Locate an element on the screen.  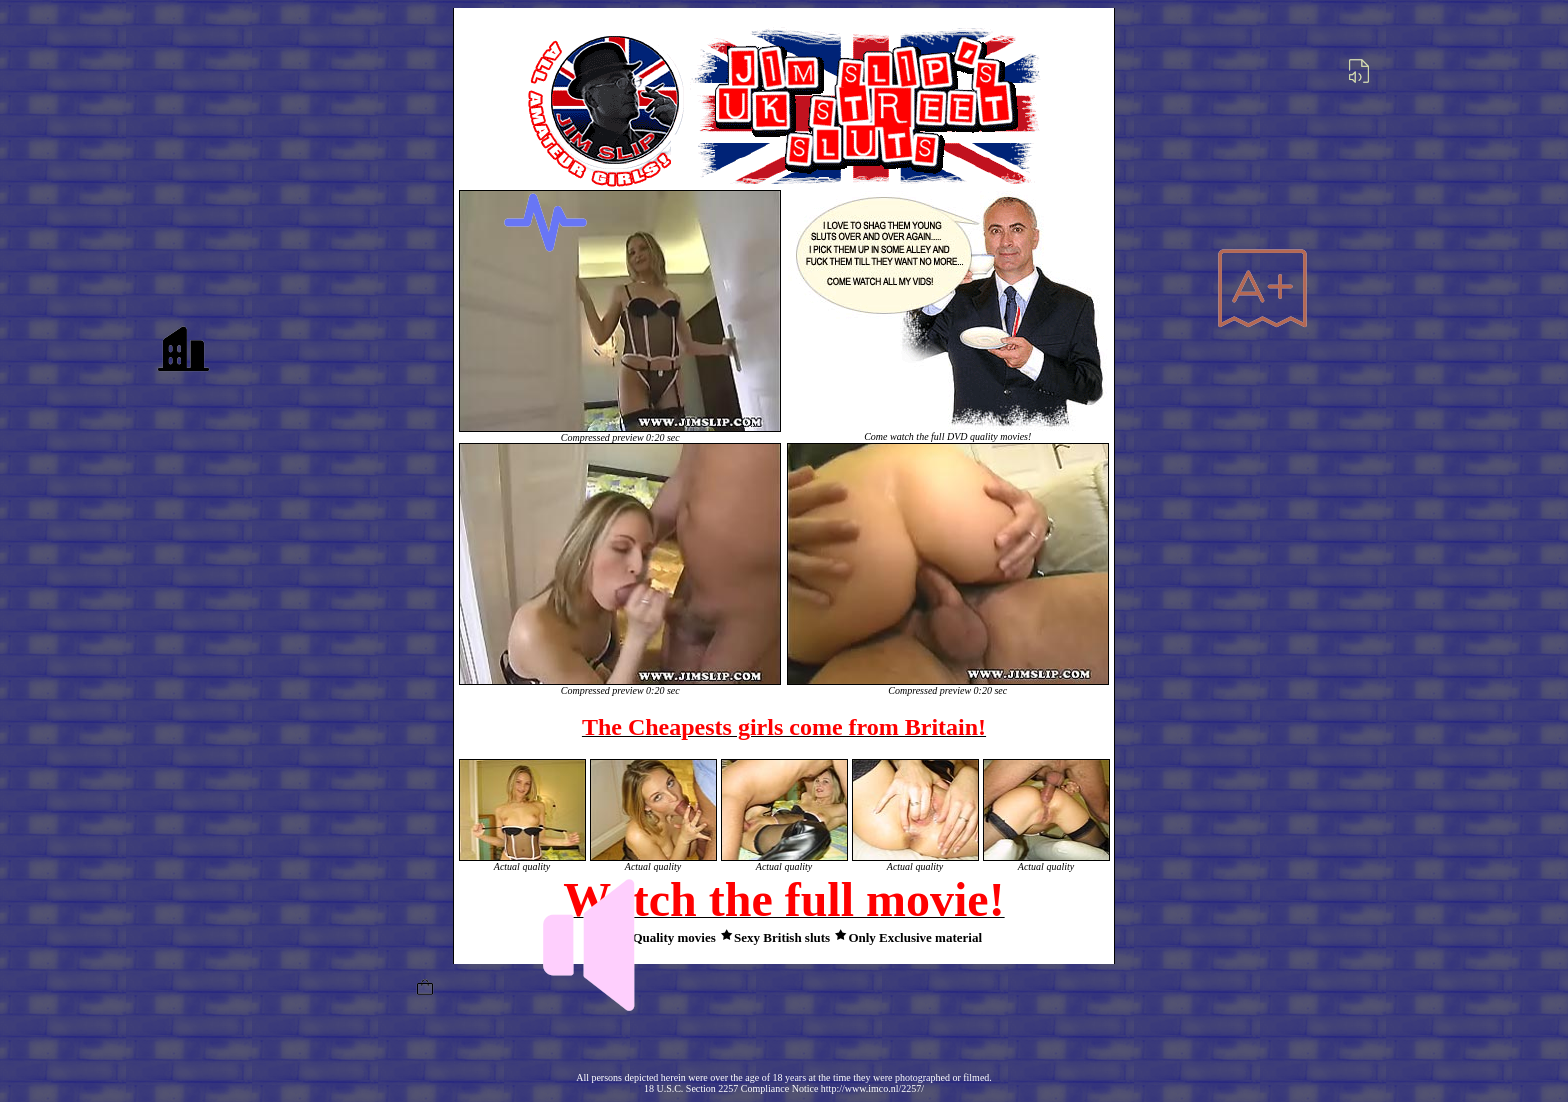
view properties or real estate listings is located at coordinates (183, 350).